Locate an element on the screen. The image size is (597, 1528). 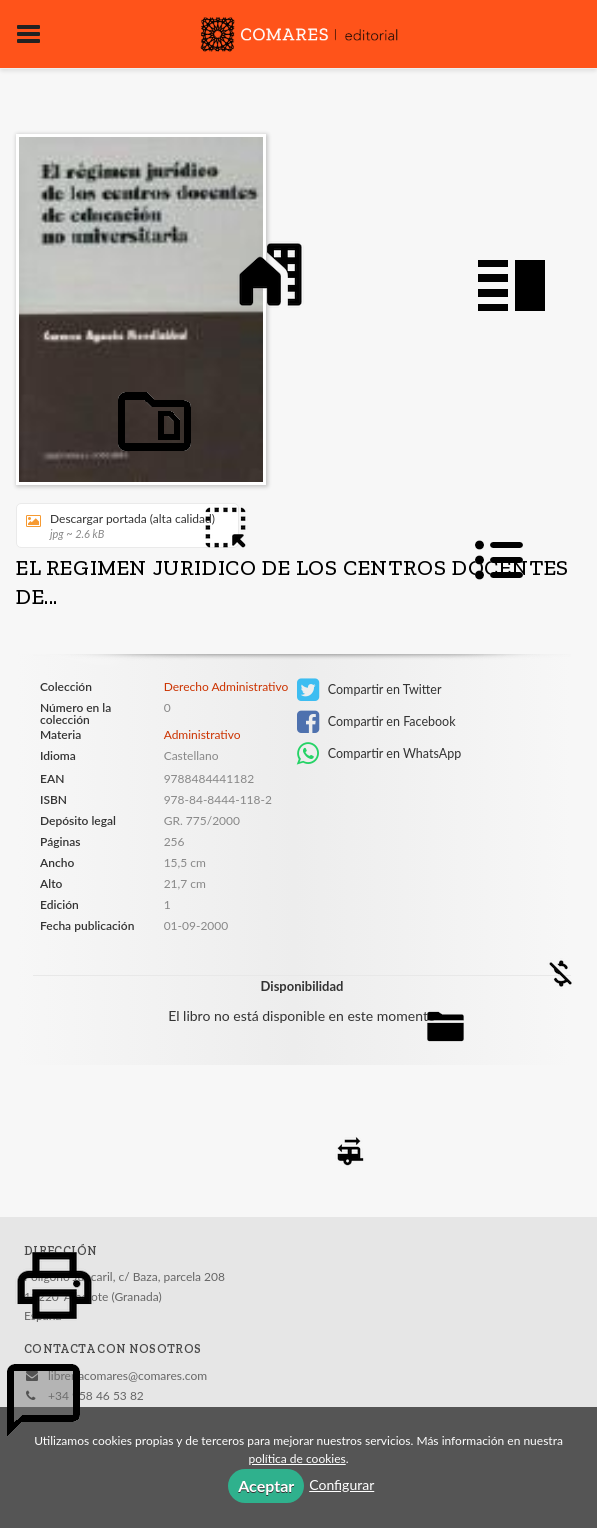
switch between home and work locations is located at coordinates (270, 274).